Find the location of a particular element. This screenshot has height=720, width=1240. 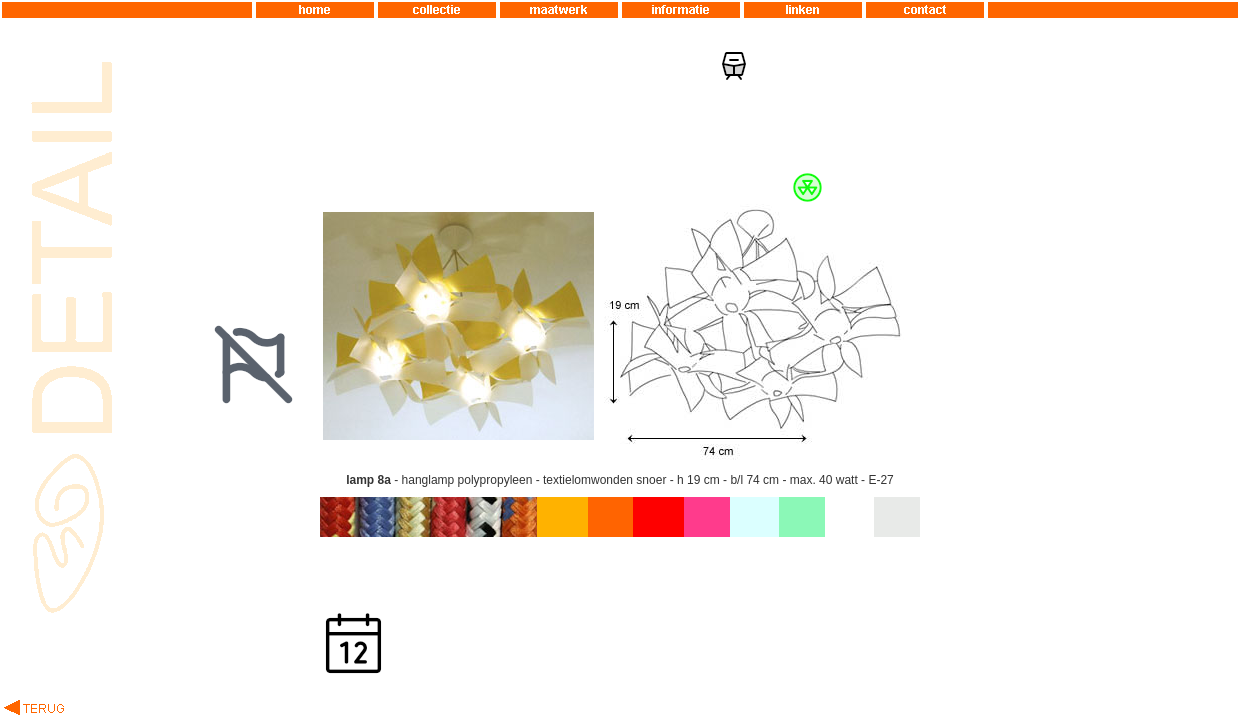

fallout shelter location indicator is located at coordinates (807, 187).